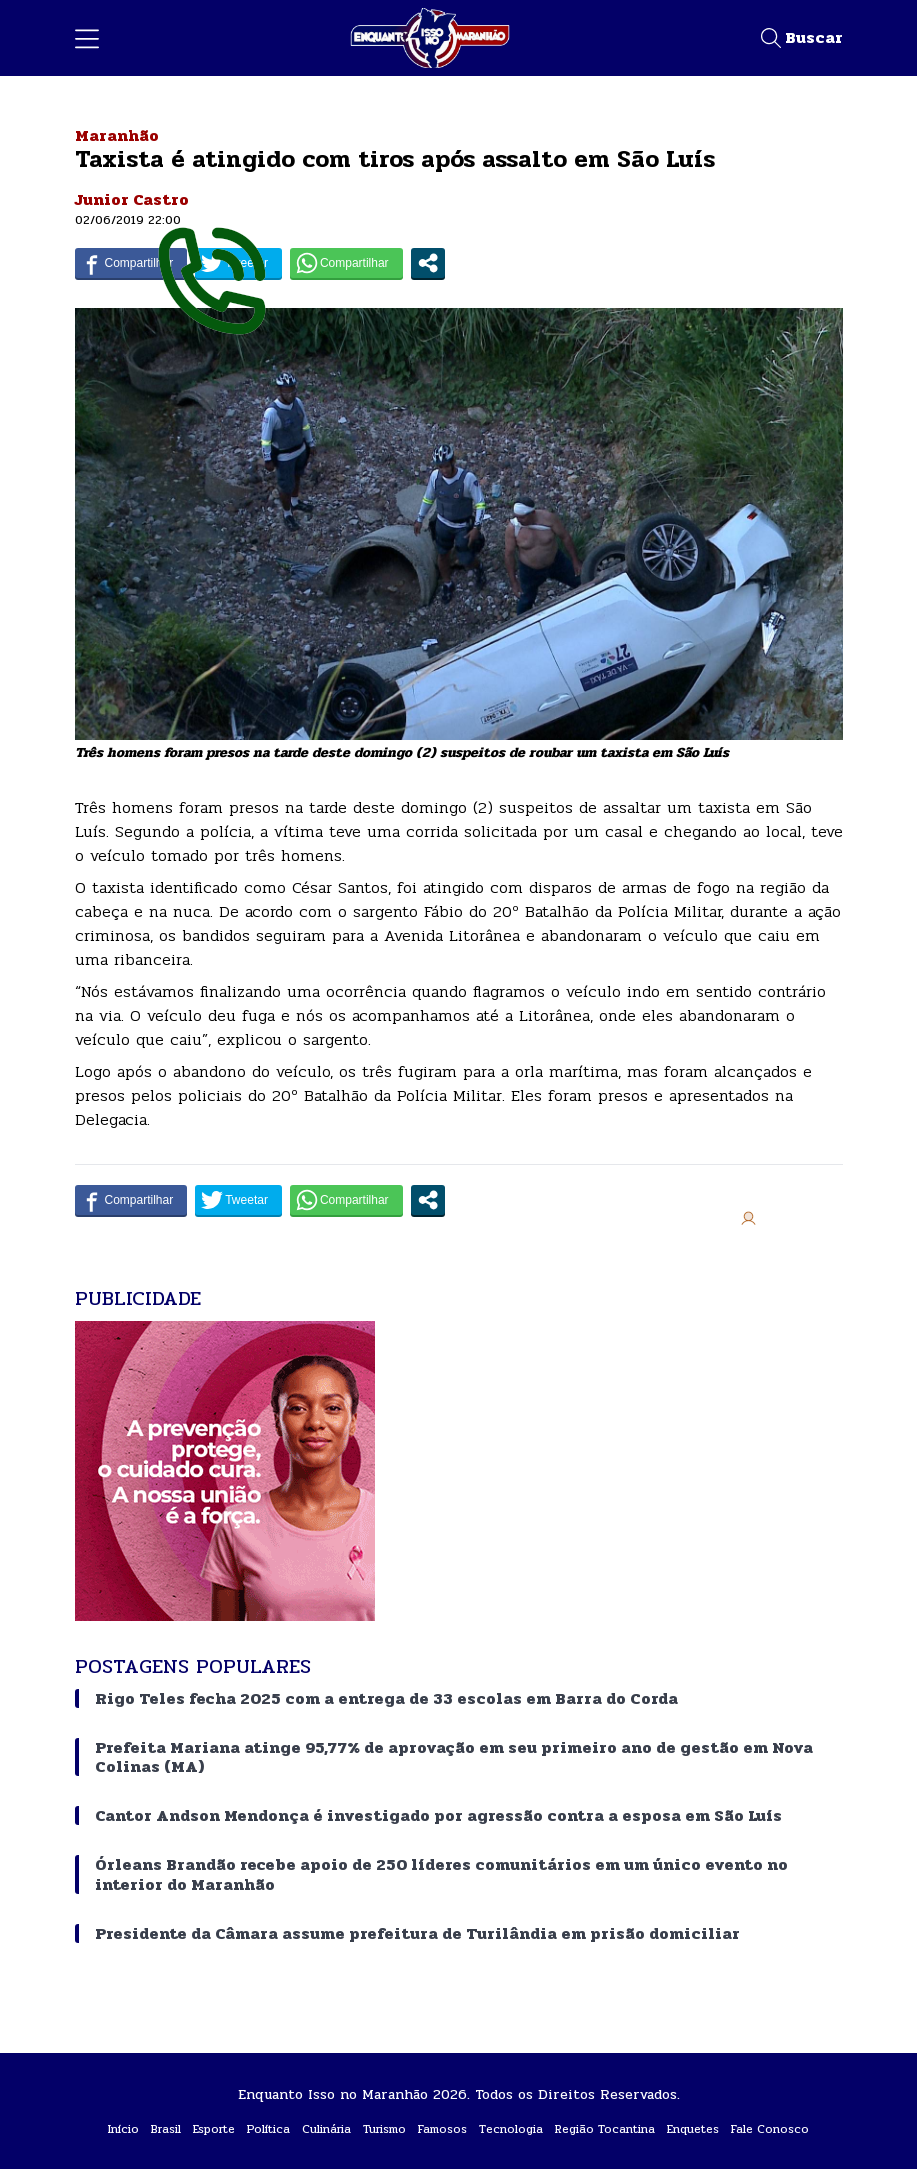 The image size is (917, 2169). I want to click on make a phone call, so click(212, 281).